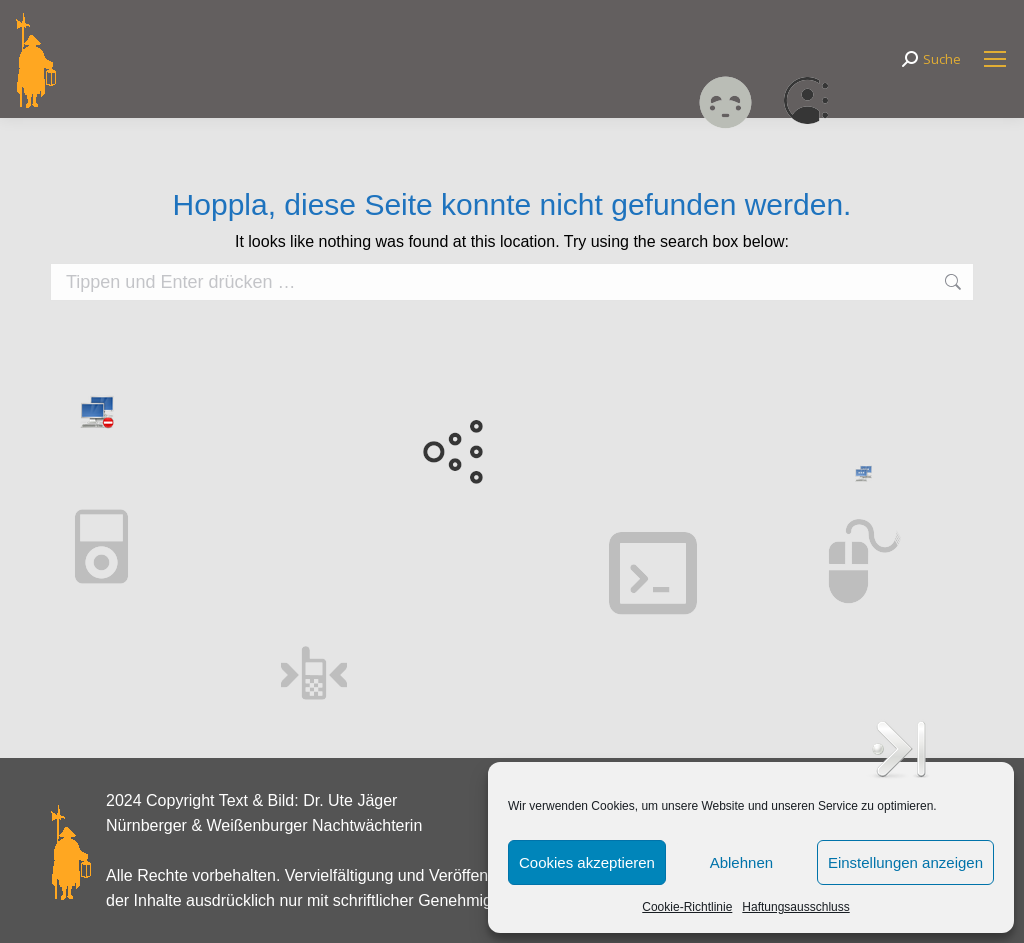  What do you see at coordinates (857, 564) in the screenshot?
I see `mouse input device settings` at bounding box center [857, 564].